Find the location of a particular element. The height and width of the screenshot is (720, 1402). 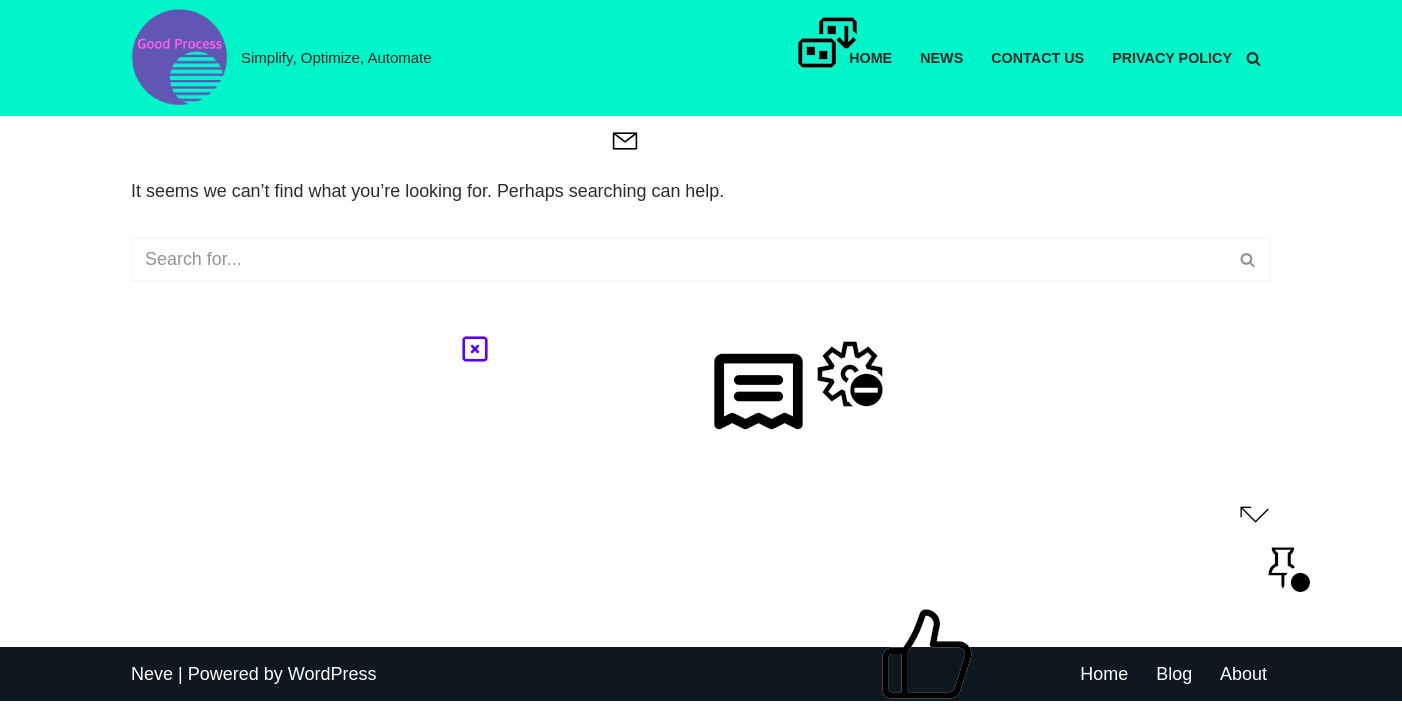

open your inbox is located at coordinates (625, 141).